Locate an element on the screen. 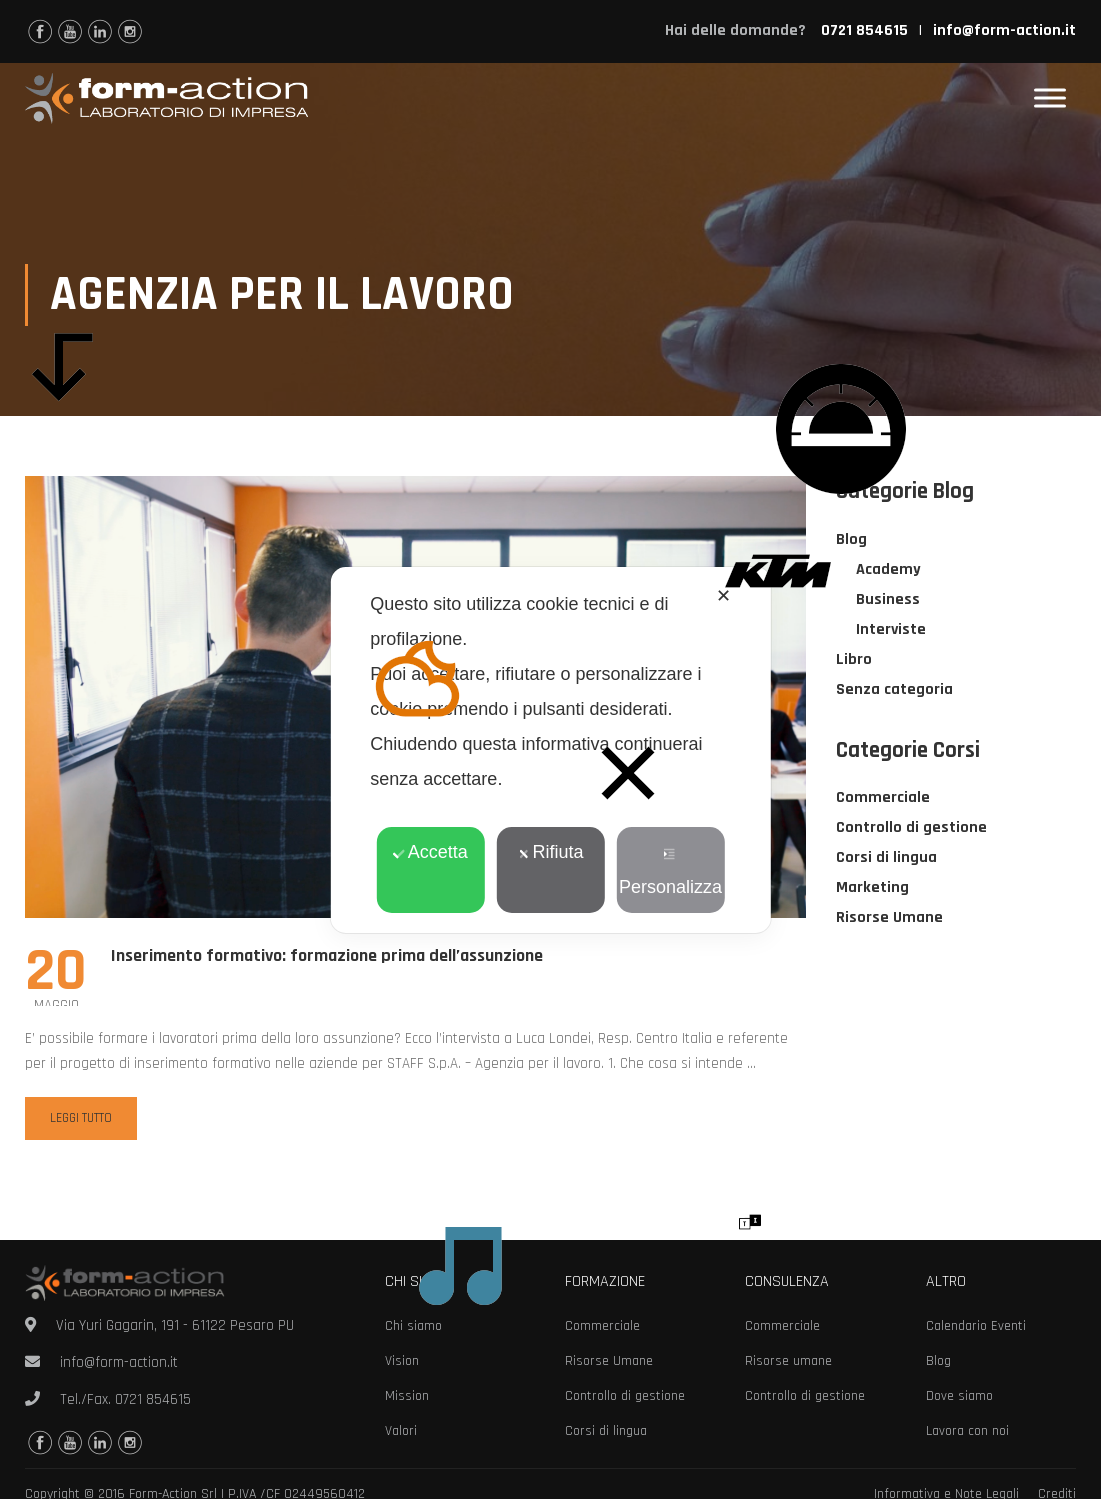 This screenshot has height=1499, width=1101. protractor end-to-end testing framework logo is located at coordinates (841, 429).